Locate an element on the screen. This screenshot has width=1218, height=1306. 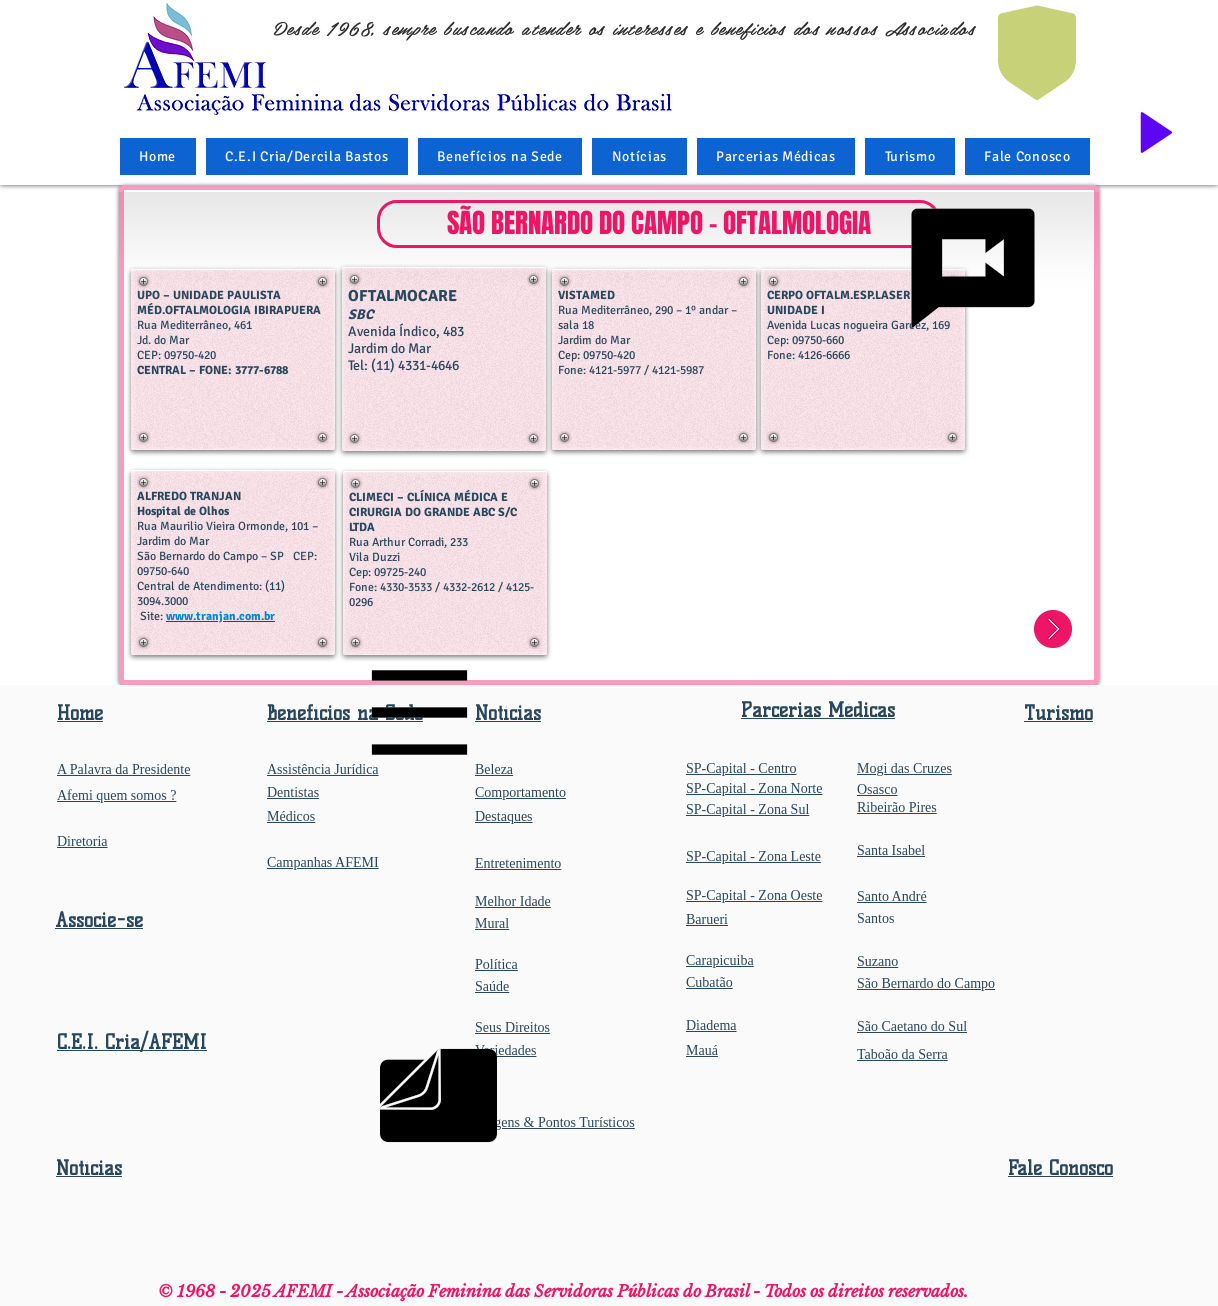
start a video chat is located at coordinates (973, 264).